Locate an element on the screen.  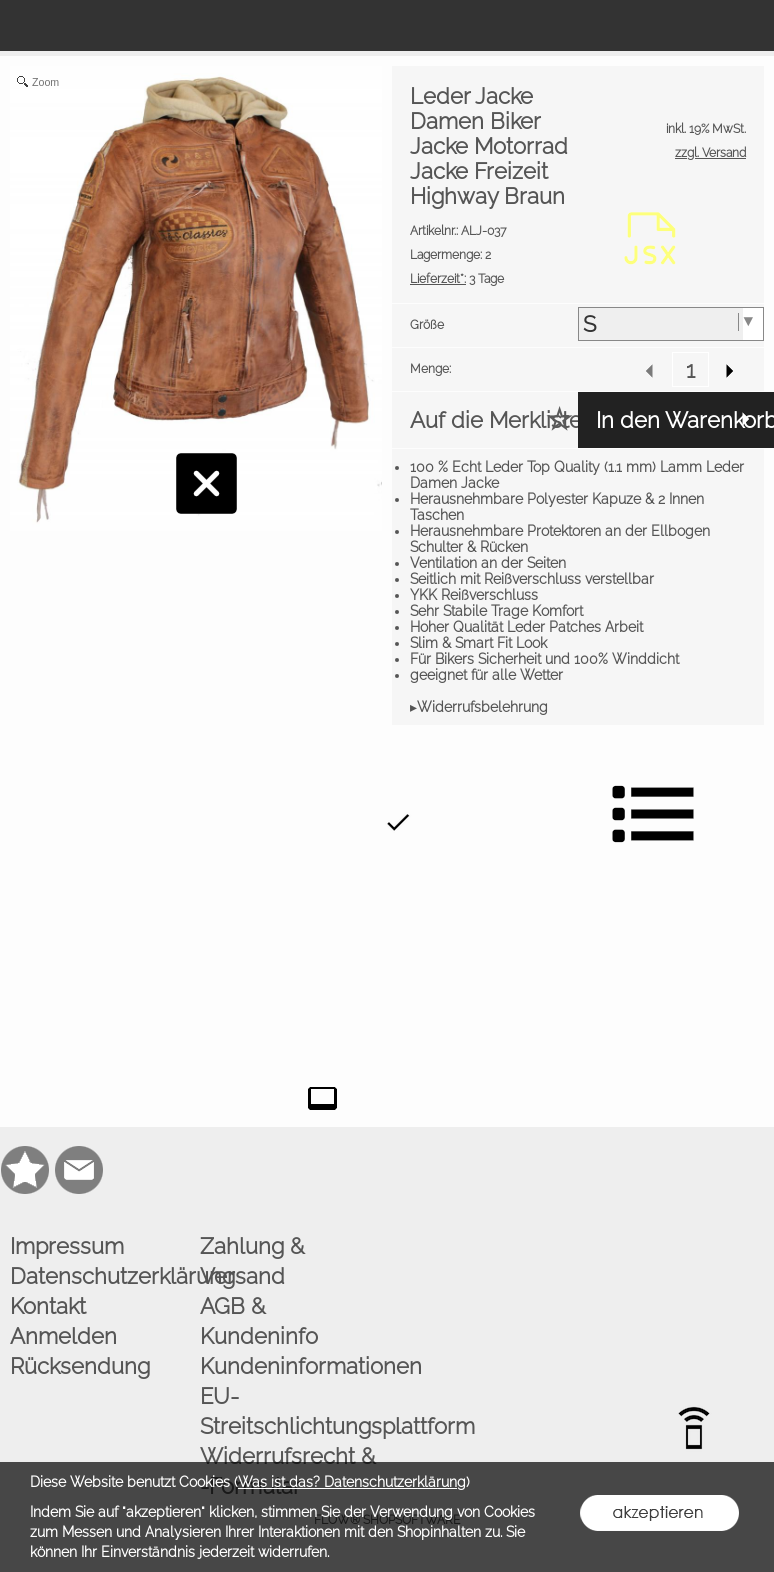
jsx file type indicator is located at coordinates (651, 240).